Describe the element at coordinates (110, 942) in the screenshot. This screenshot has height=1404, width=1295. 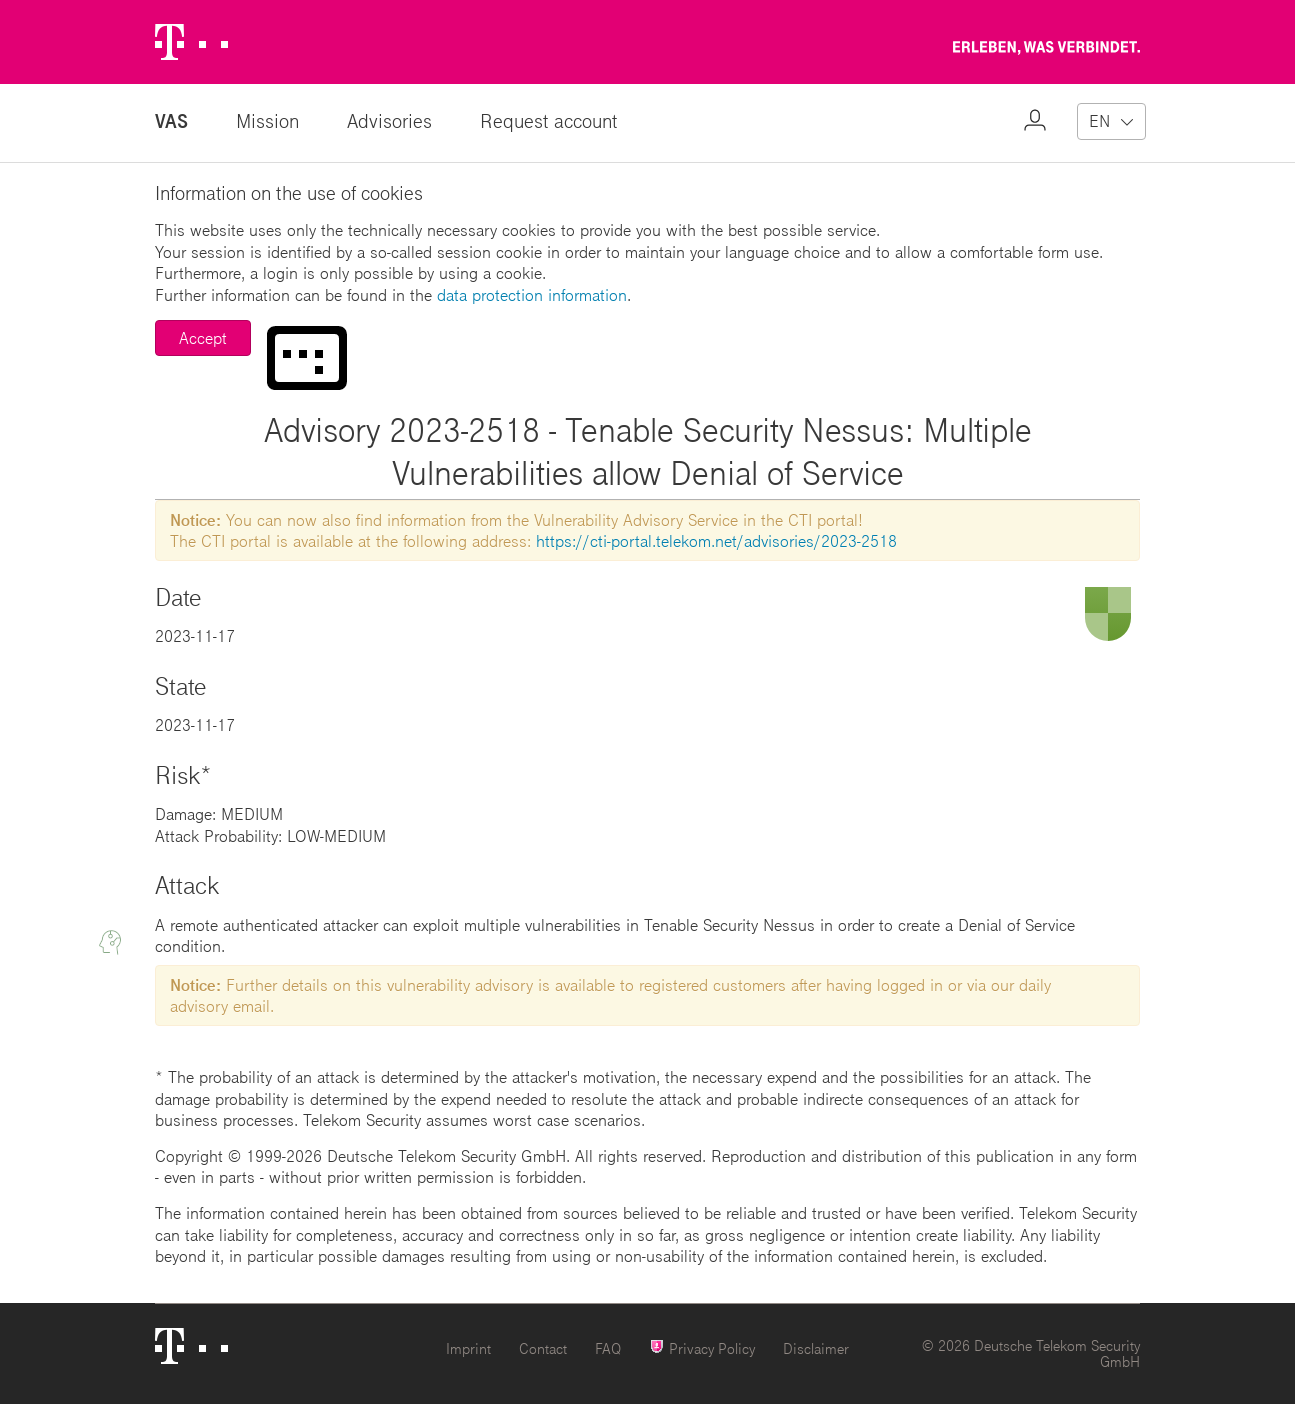
I see `access AI or machine learning features` at that location.